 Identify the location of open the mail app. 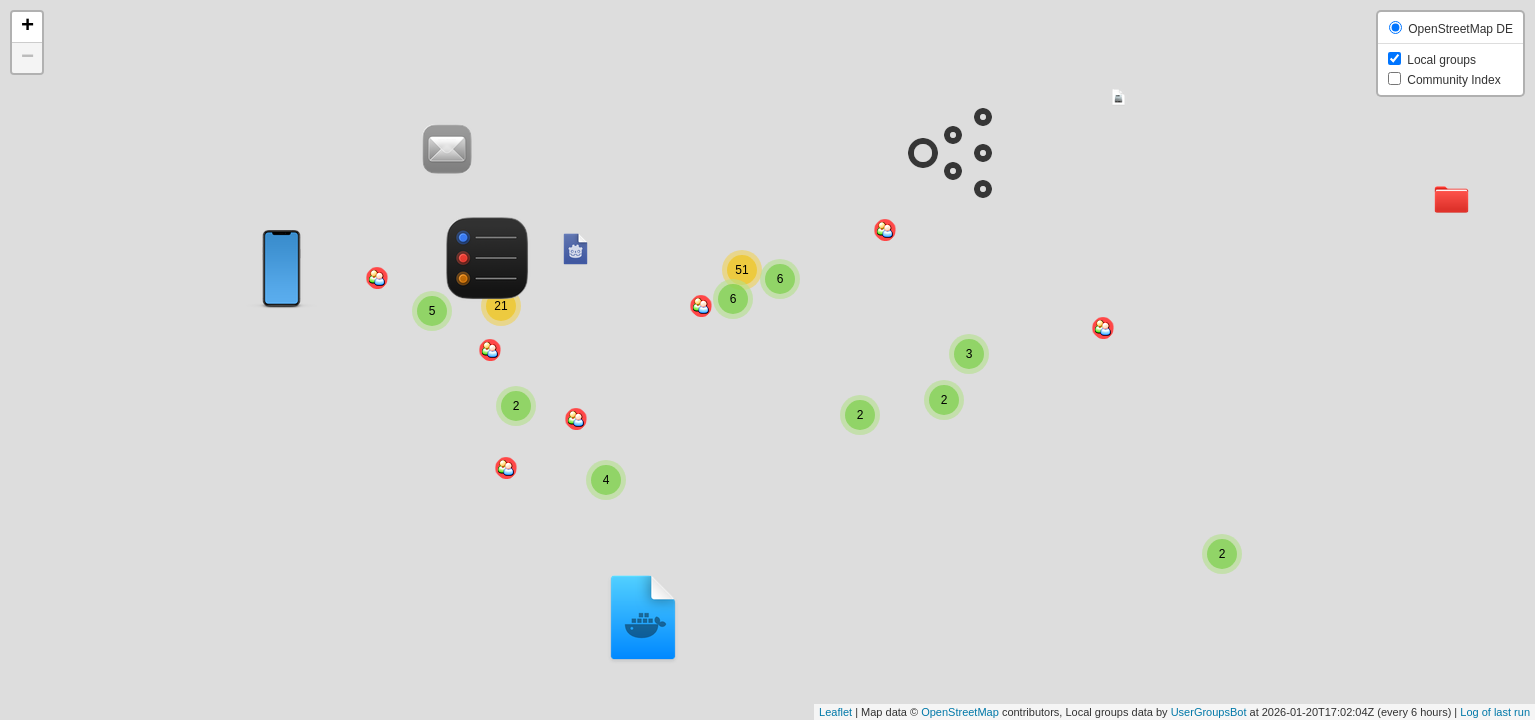
(447, 149).